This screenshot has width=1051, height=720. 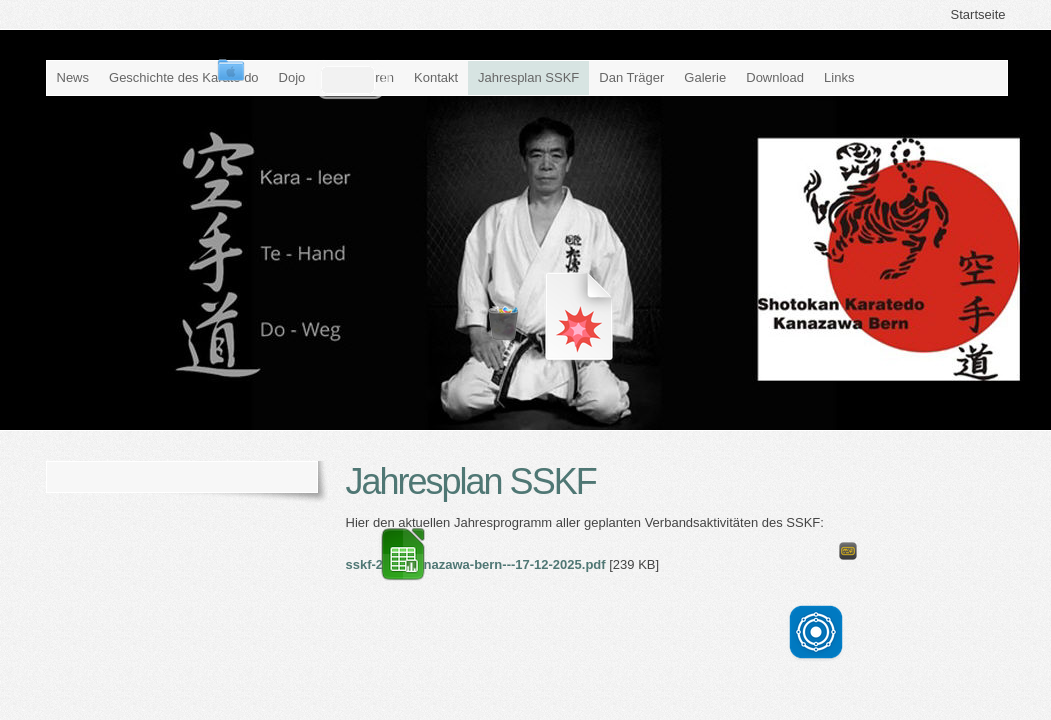 I want to click on open LibreOffice Calc spreadsheet application, so click(x=403, y=554).